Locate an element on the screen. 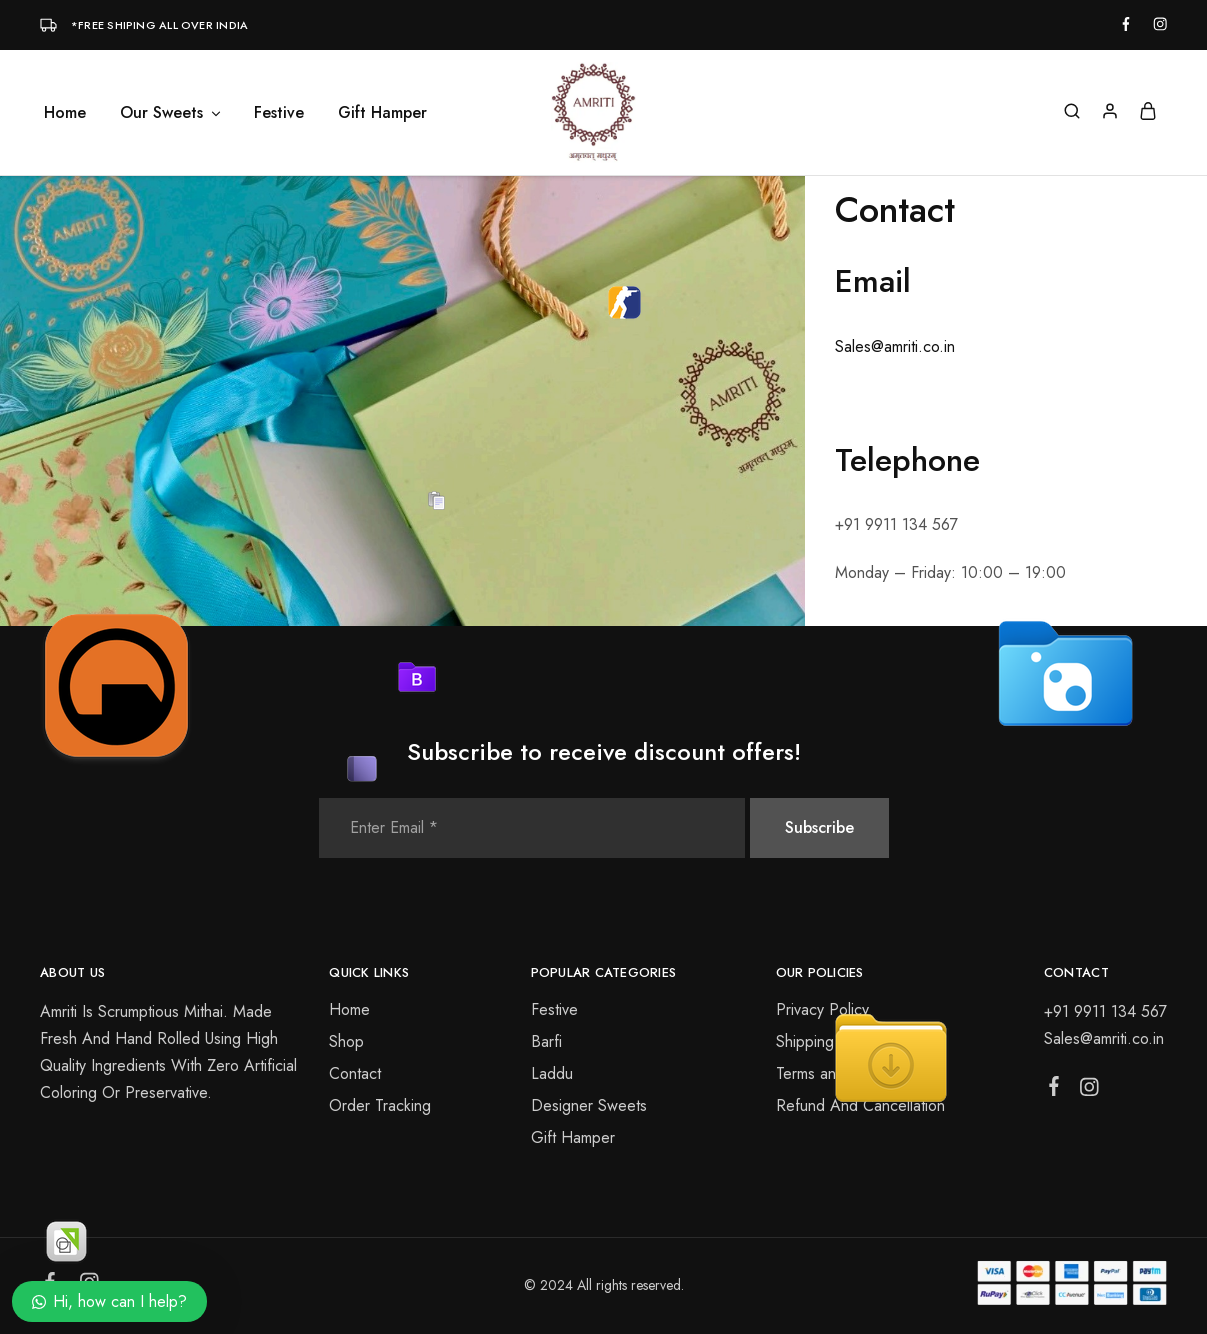  open kig interactive geometry application is located at coordinates (66, 1241).